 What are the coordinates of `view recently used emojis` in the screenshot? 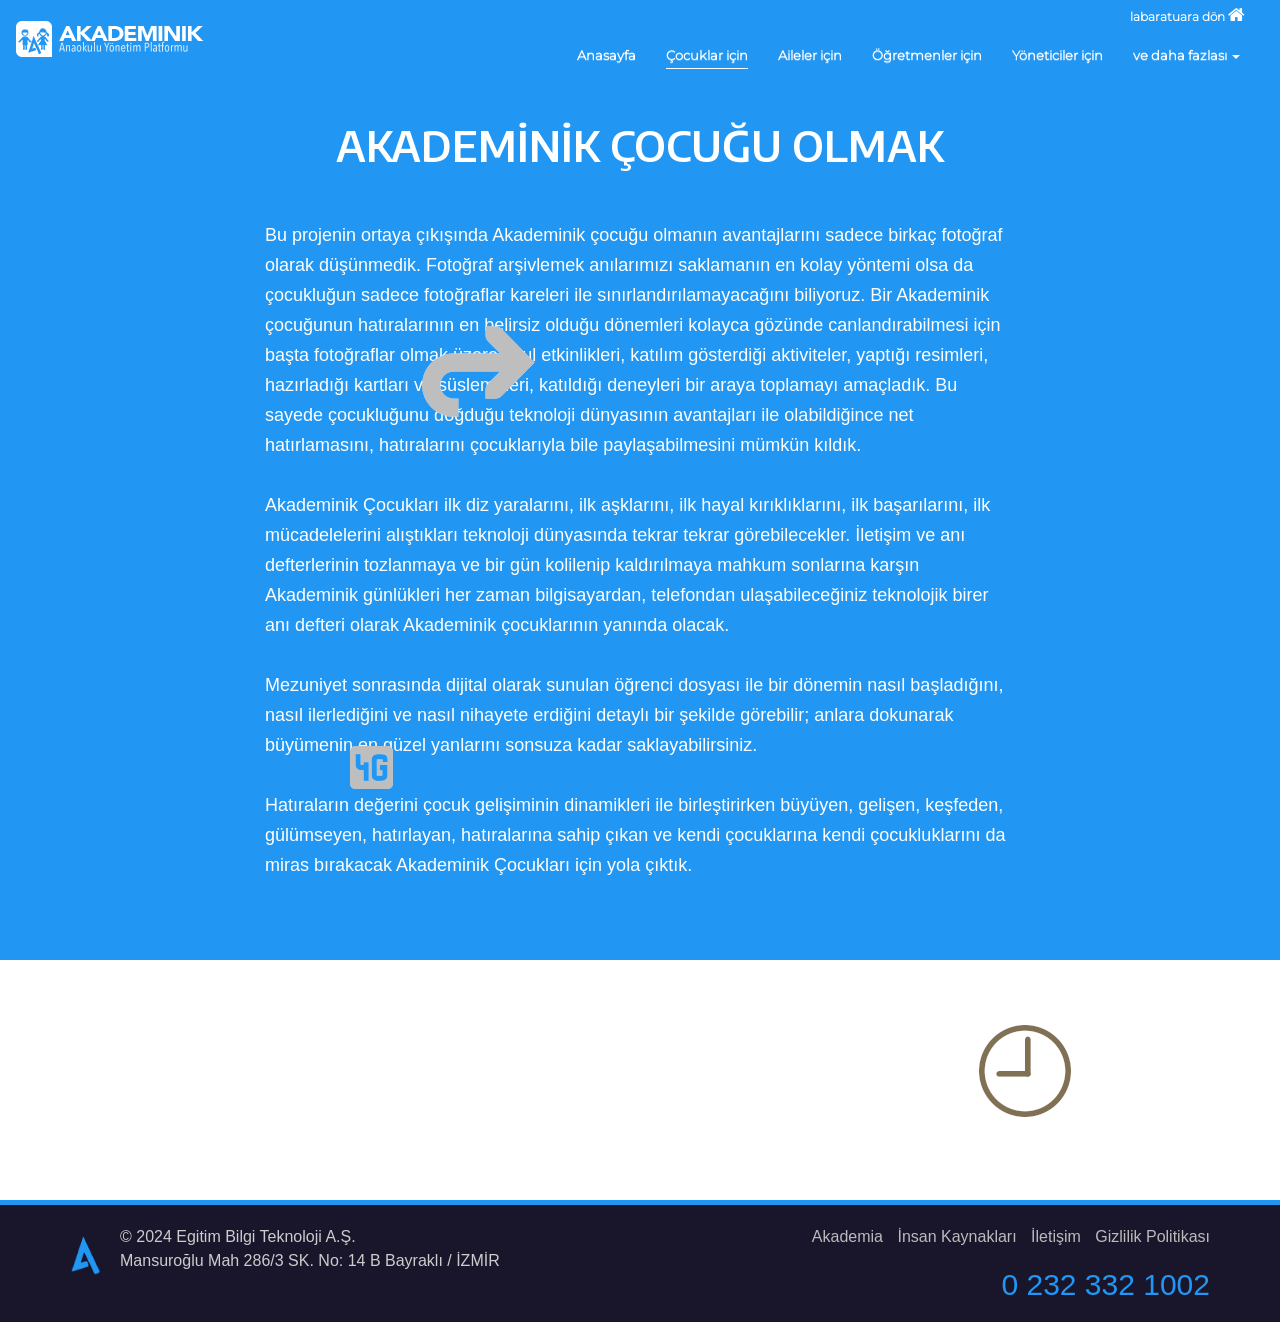 It's located at (1025, 1071).